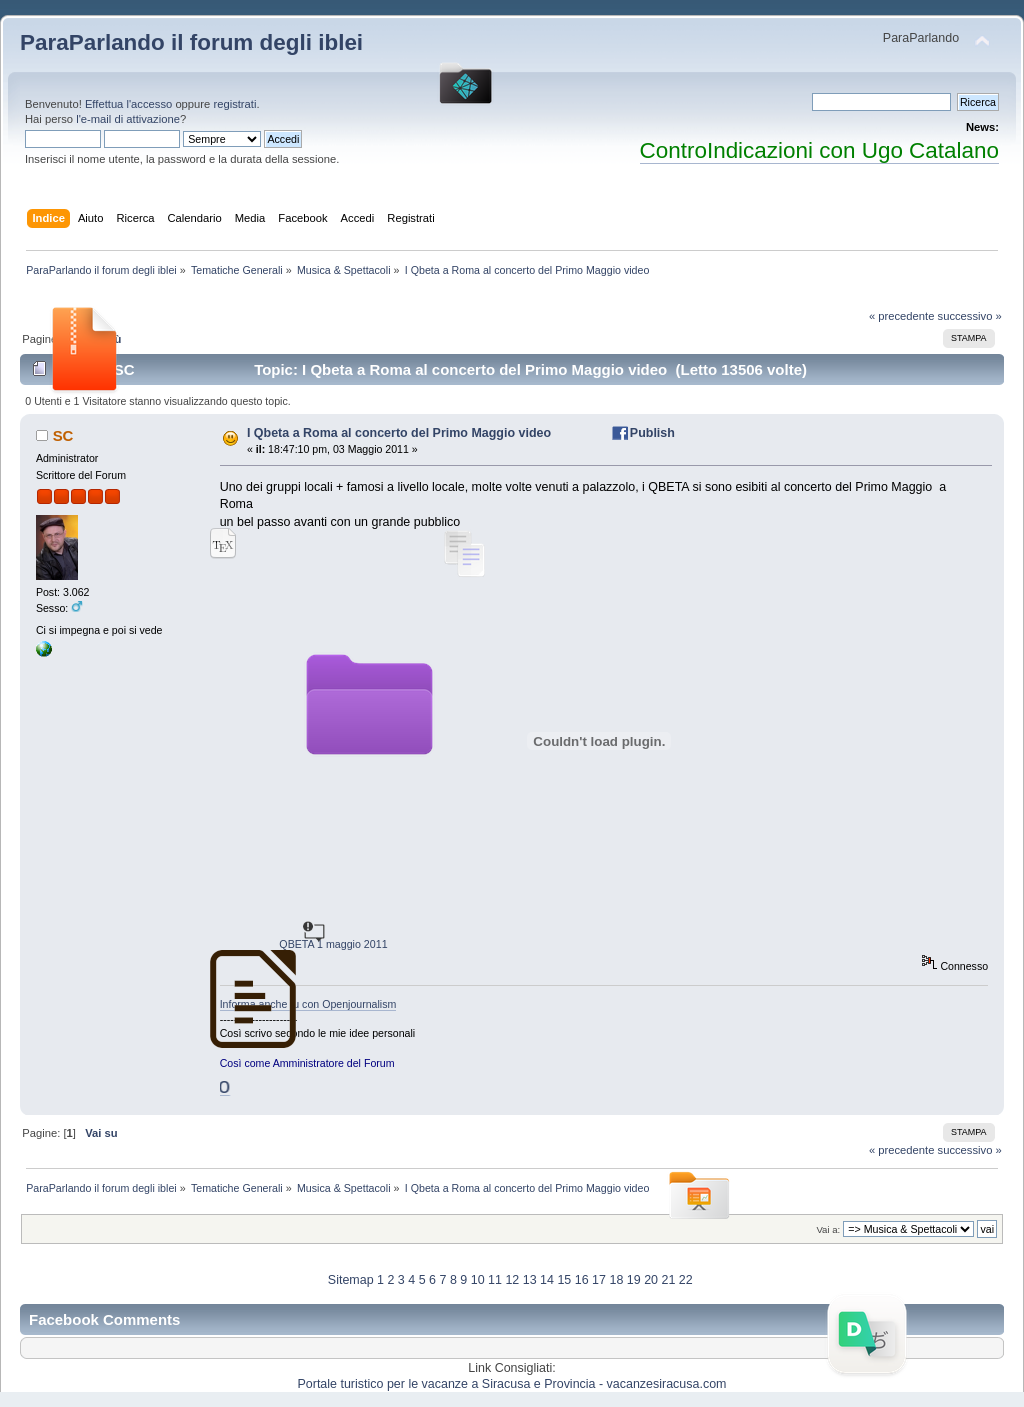 This screenshot has height=1407, width=1024. What do you see at coordinates (867, 1334) in the screenshot?
I see `open dialect translation app` at bounding box center [867, 1334].